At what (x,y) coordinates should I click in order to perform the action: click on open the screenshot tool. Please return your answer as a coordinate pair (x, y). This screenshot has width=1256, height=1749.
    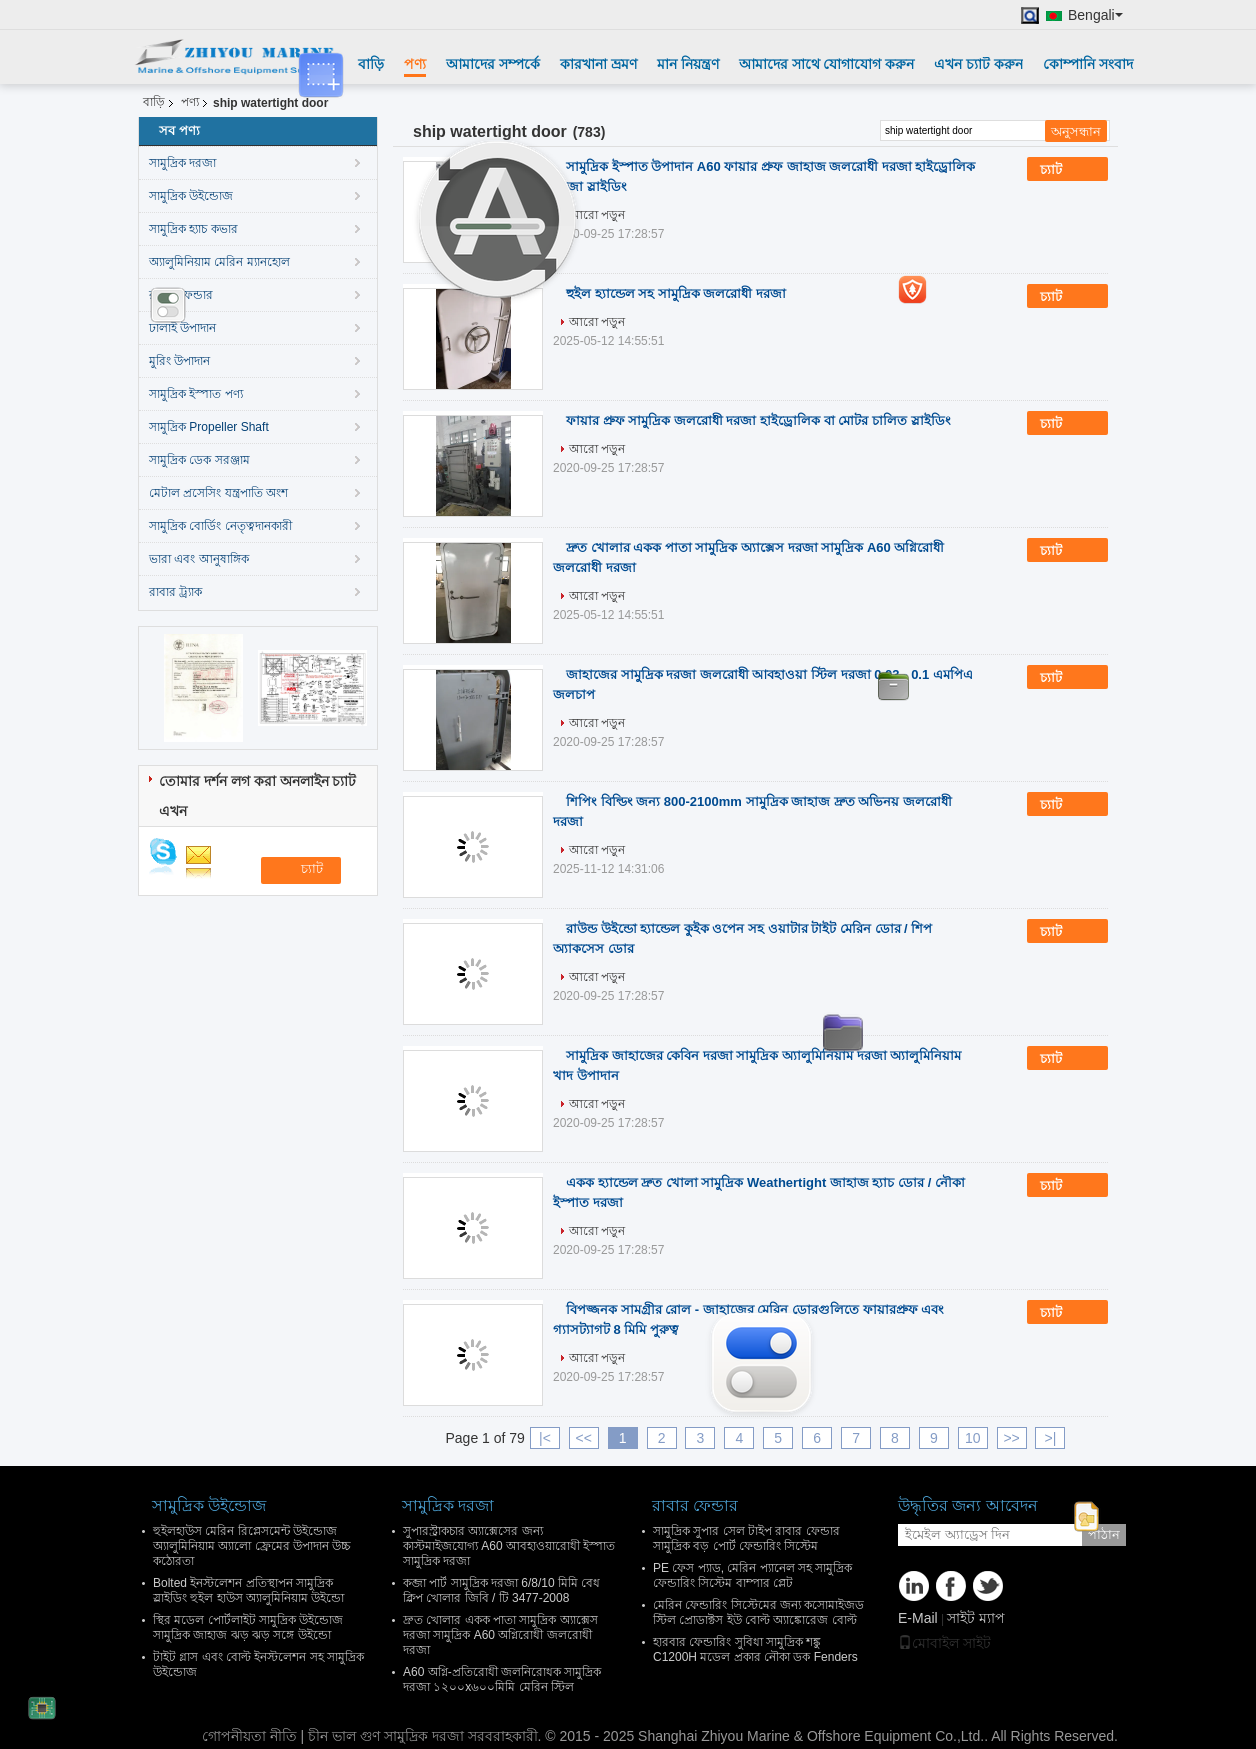
    Looking at the image, I should click on (321, 75).